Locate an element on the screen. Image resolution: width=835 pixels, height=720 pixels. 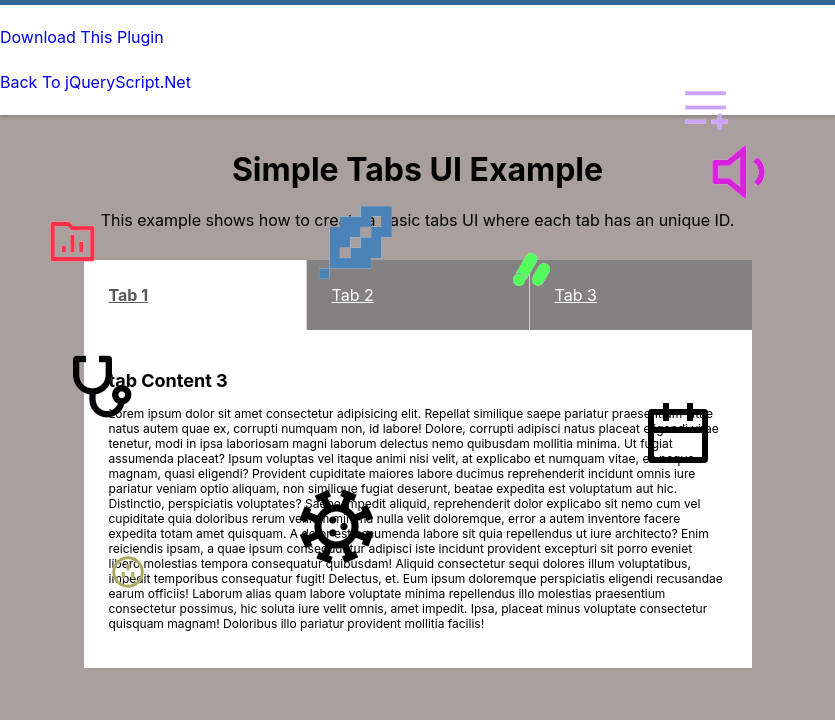
electrical outlet or power socket indicator is located at coordinates (128, 572).